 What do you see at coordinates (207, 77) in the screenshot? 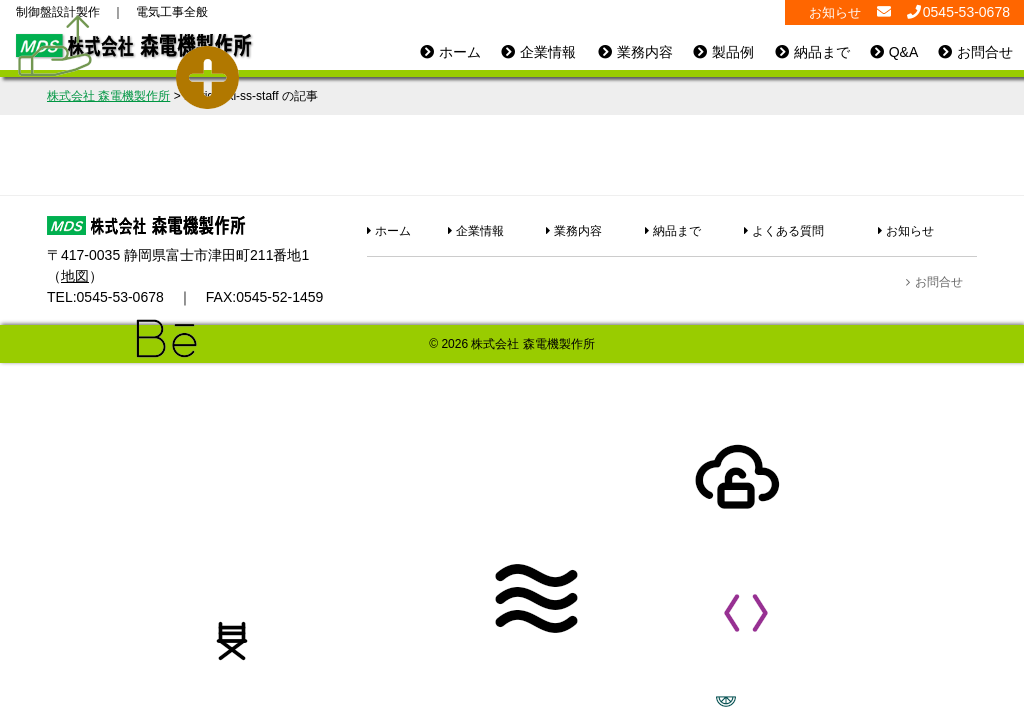
I see `add a new item to your feed` at bounding box center [207, 77].